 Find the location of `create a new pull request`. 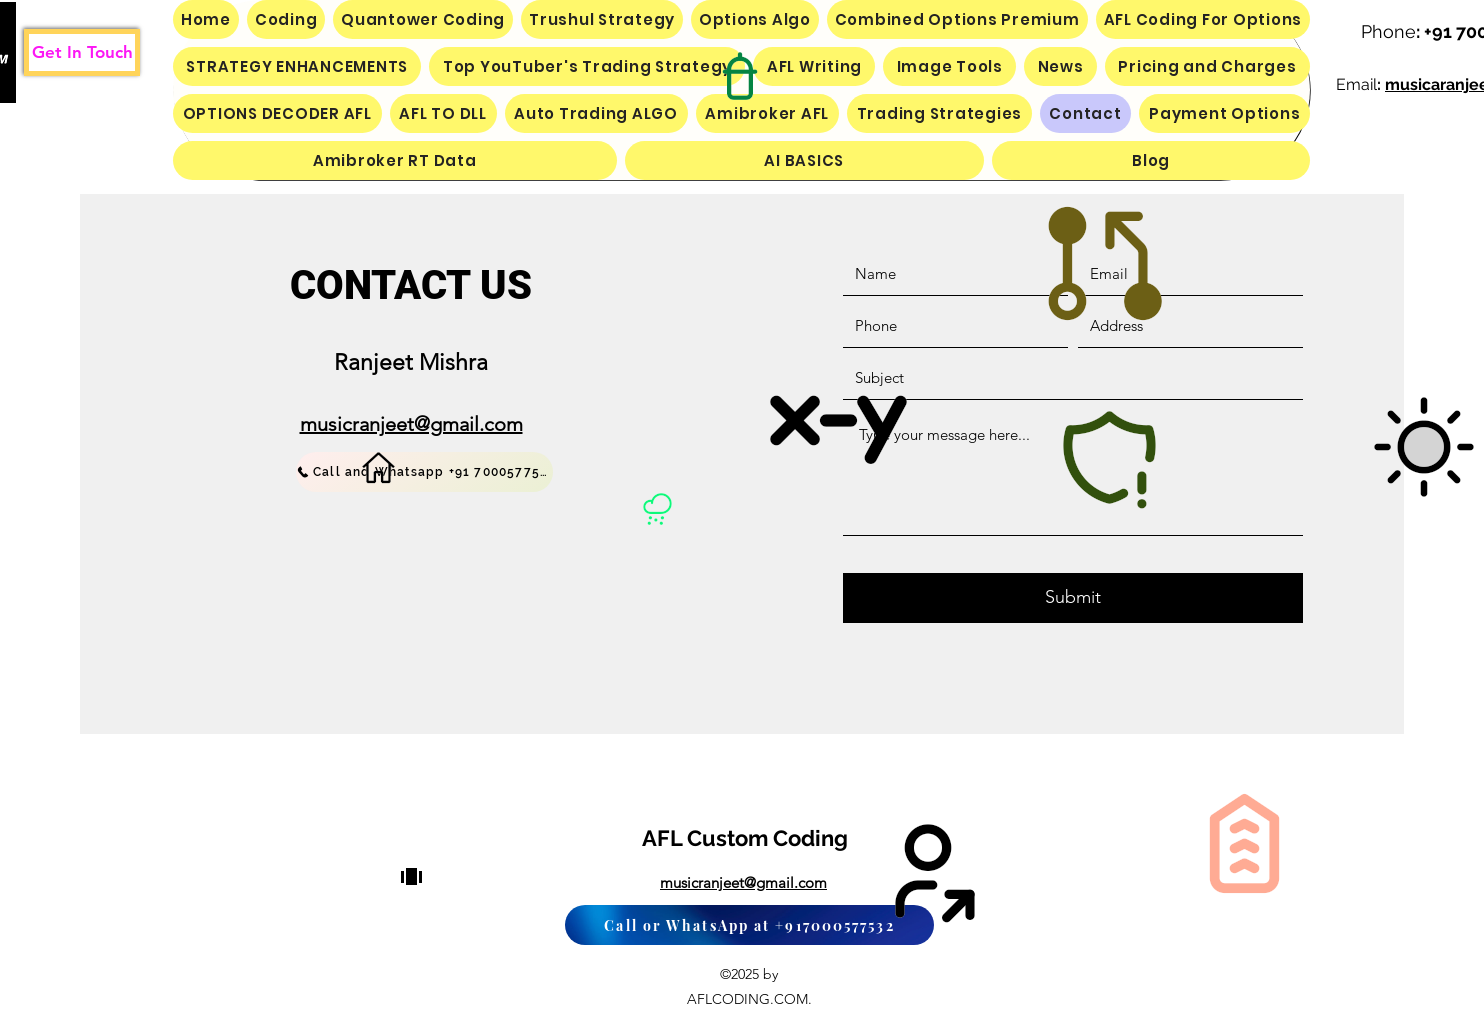

create a new pull request is located at coordinates (1100, 263).